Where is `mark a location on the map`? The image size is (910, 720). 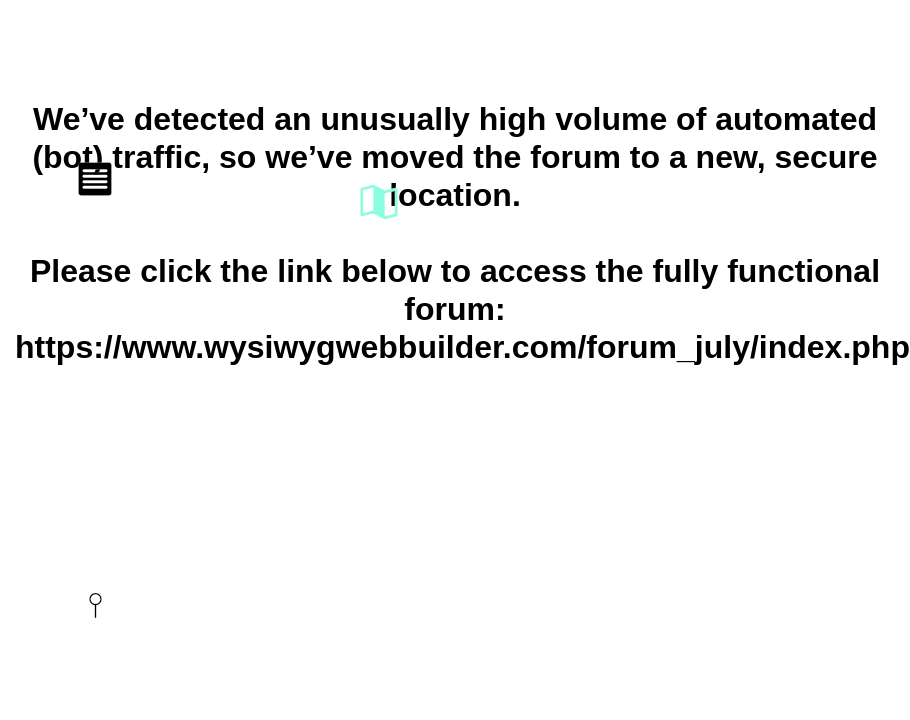 mark a location on the map is located at coordinates (95, 605).